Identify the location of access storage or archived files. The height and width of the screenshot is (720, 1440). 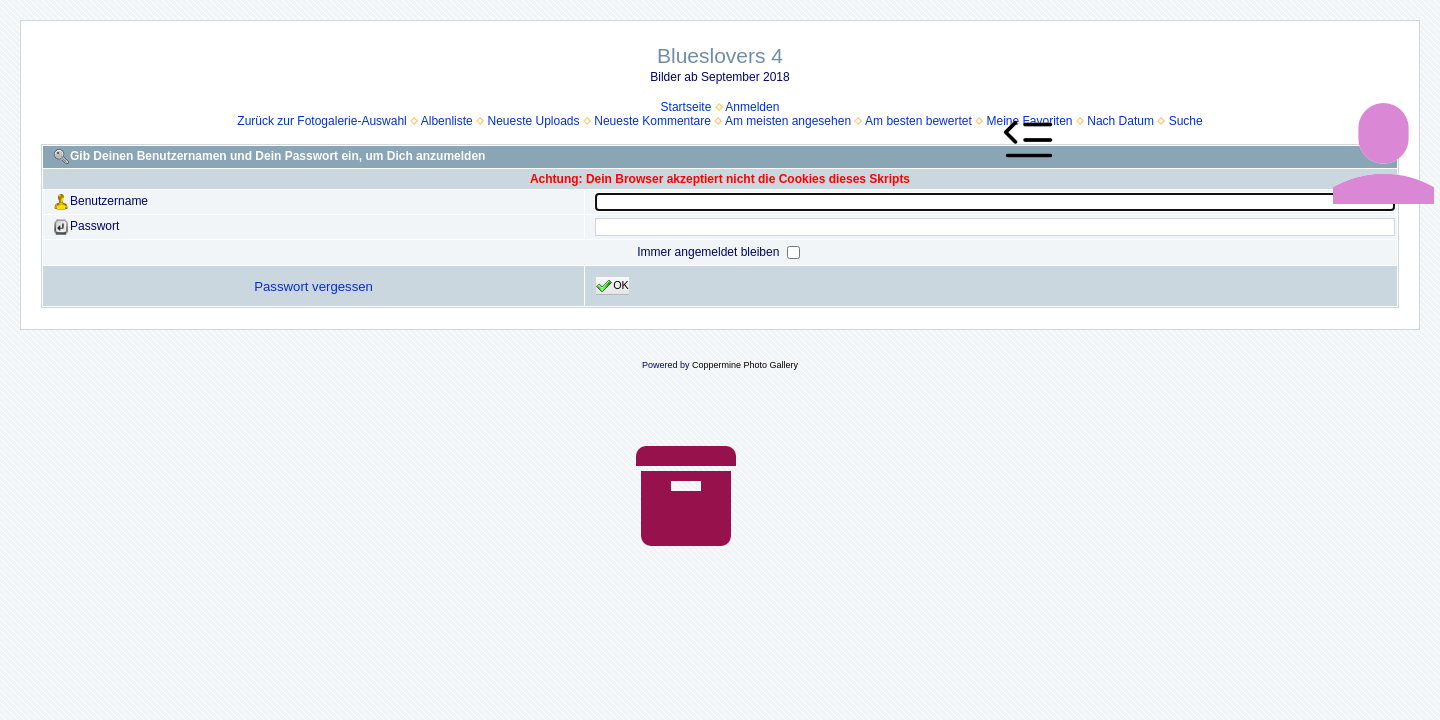
(686, 496).